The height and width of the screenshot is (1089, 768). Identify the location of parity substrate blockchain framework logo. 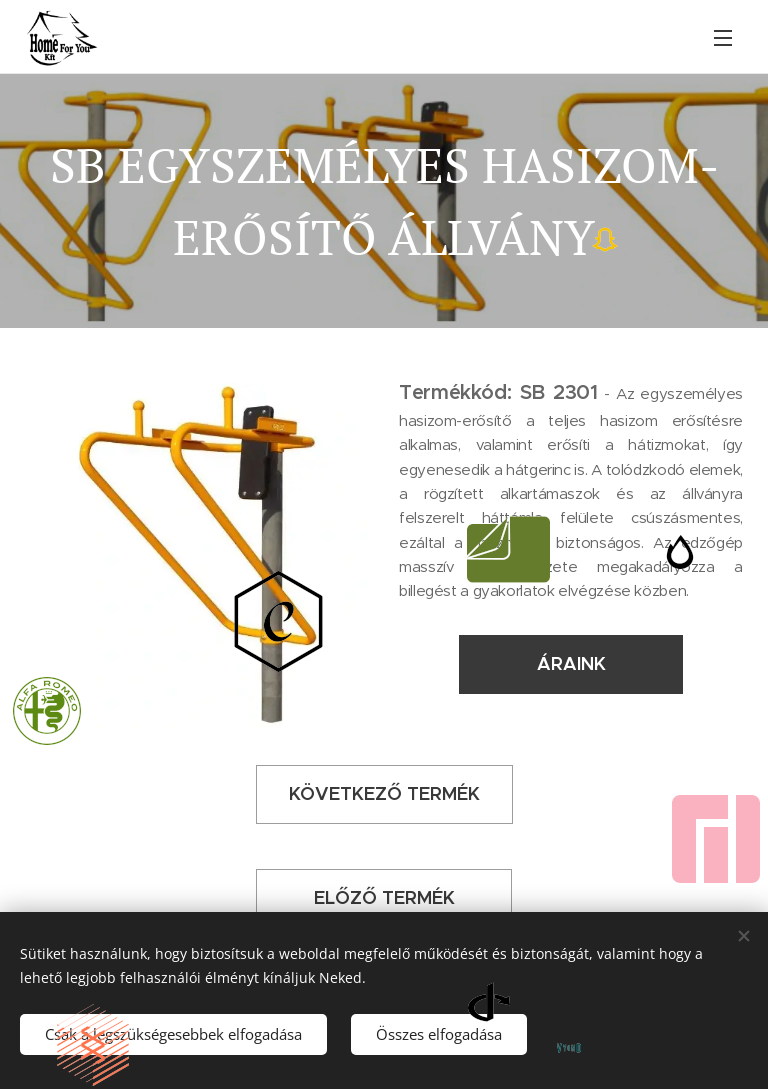
(93, 1045).